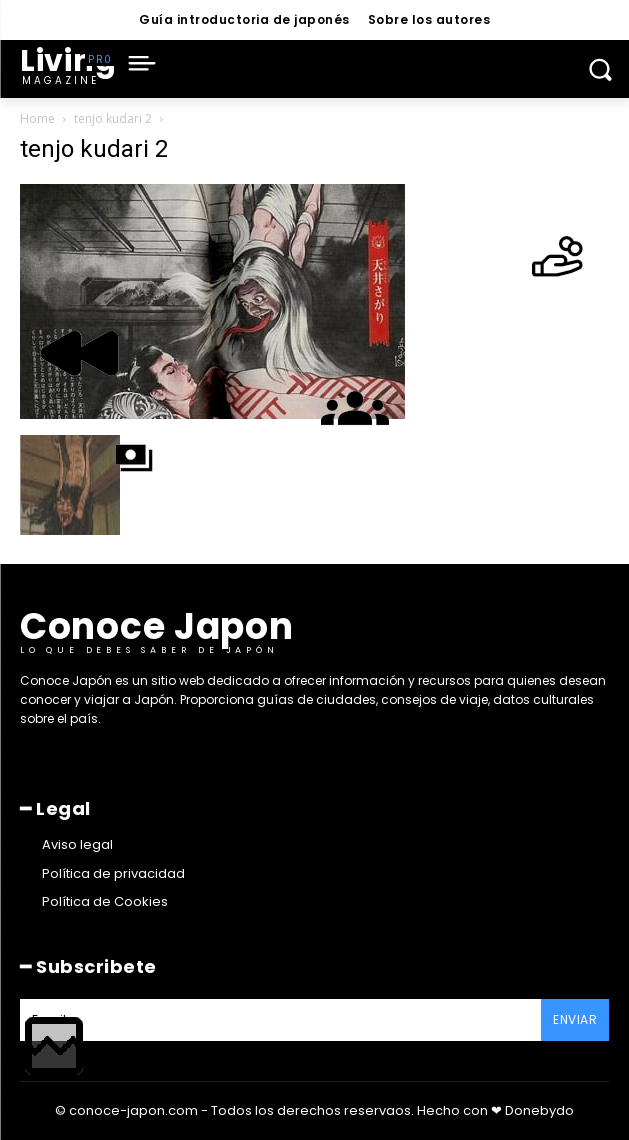 The image size is (629, 1140). What do you see at coordinates (355, 408) in the screenshot?
I see `view or manage groups` at bounding box center [355, 408].